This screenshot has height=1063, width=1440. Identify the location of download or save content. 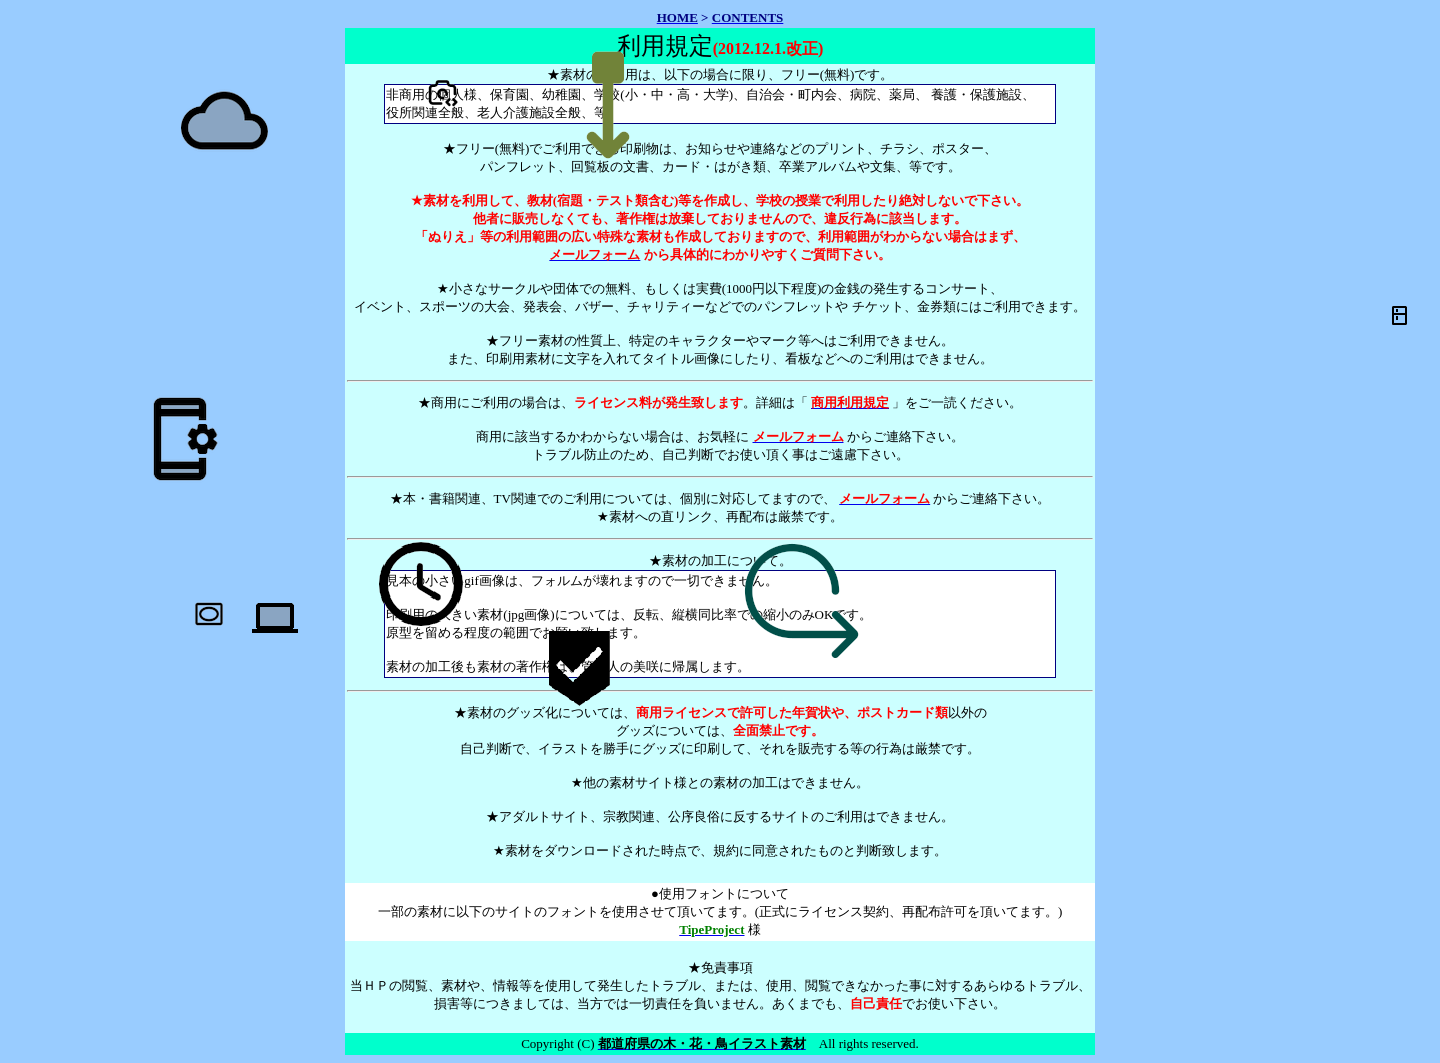
(608, 105).